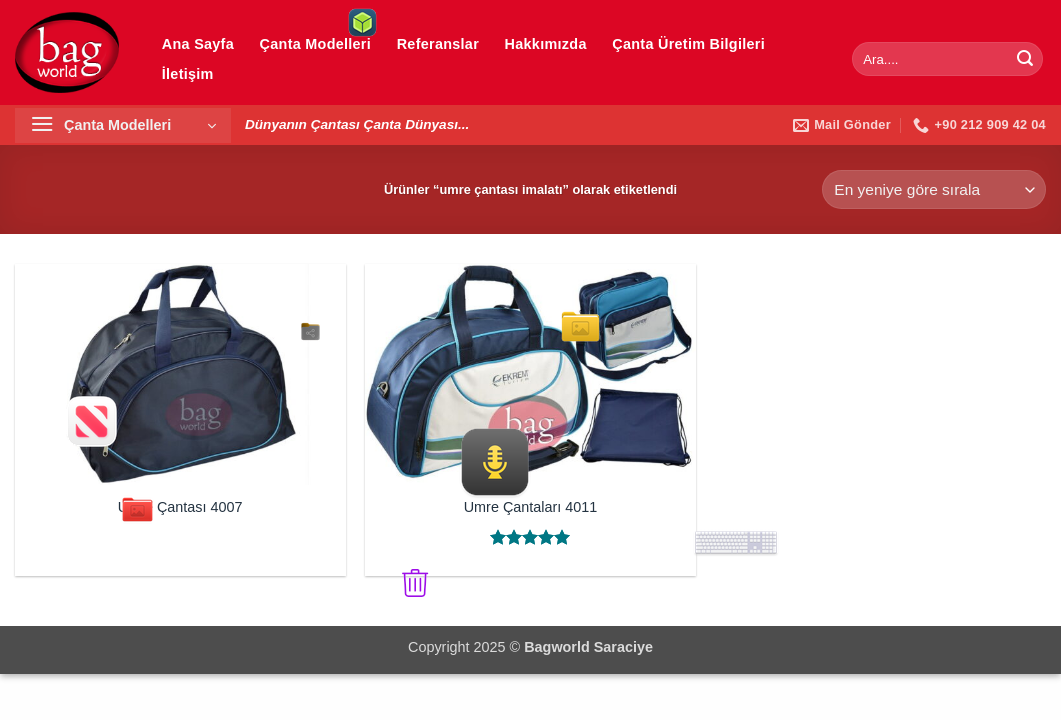 This screenshot has width=1061, height=720. What do you see at coordinates (495, 462) in the screenshot?
I see `open amarok podcast app` at bounding box center [495, 462].